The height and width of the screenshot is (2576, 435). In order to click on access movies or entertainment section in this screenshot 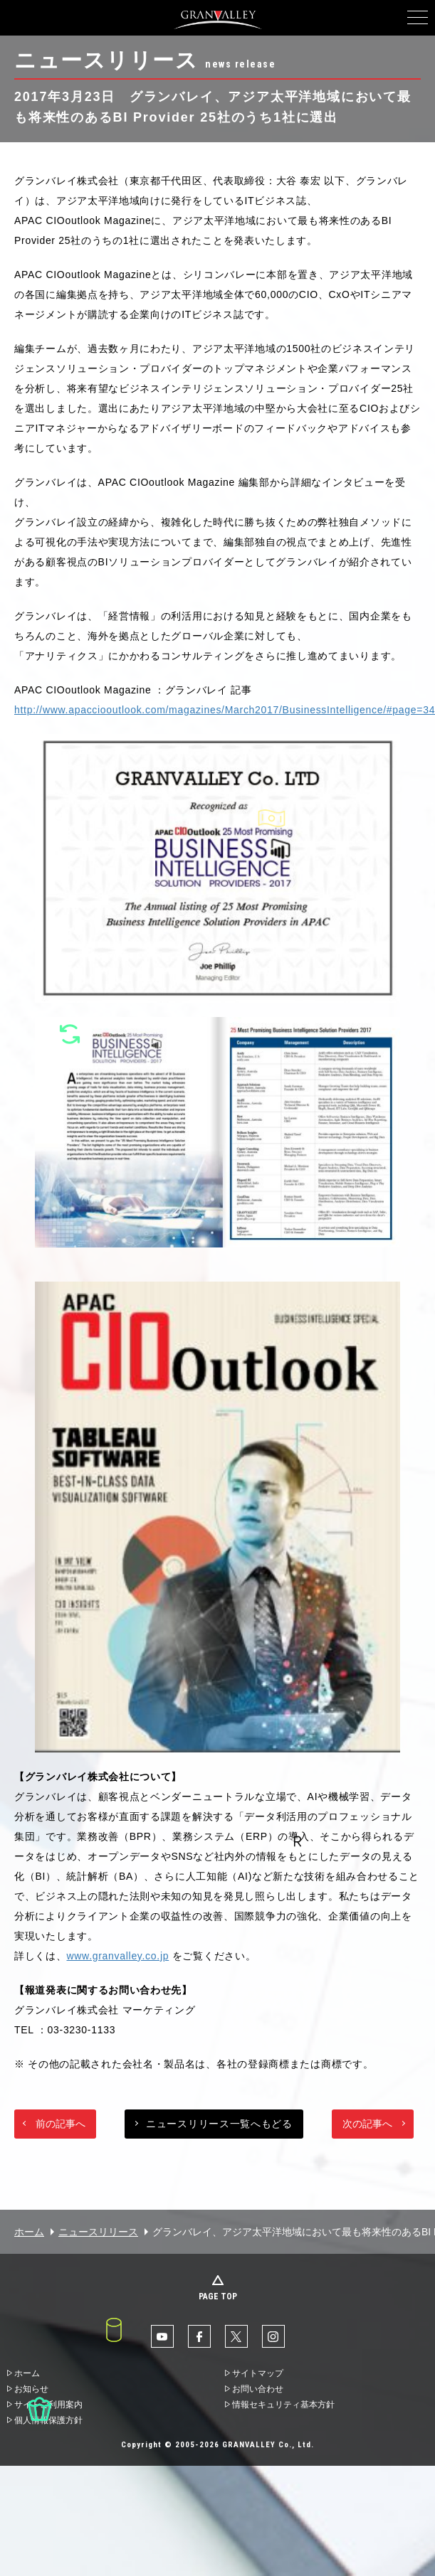, I will do `click(39, 2410)`.